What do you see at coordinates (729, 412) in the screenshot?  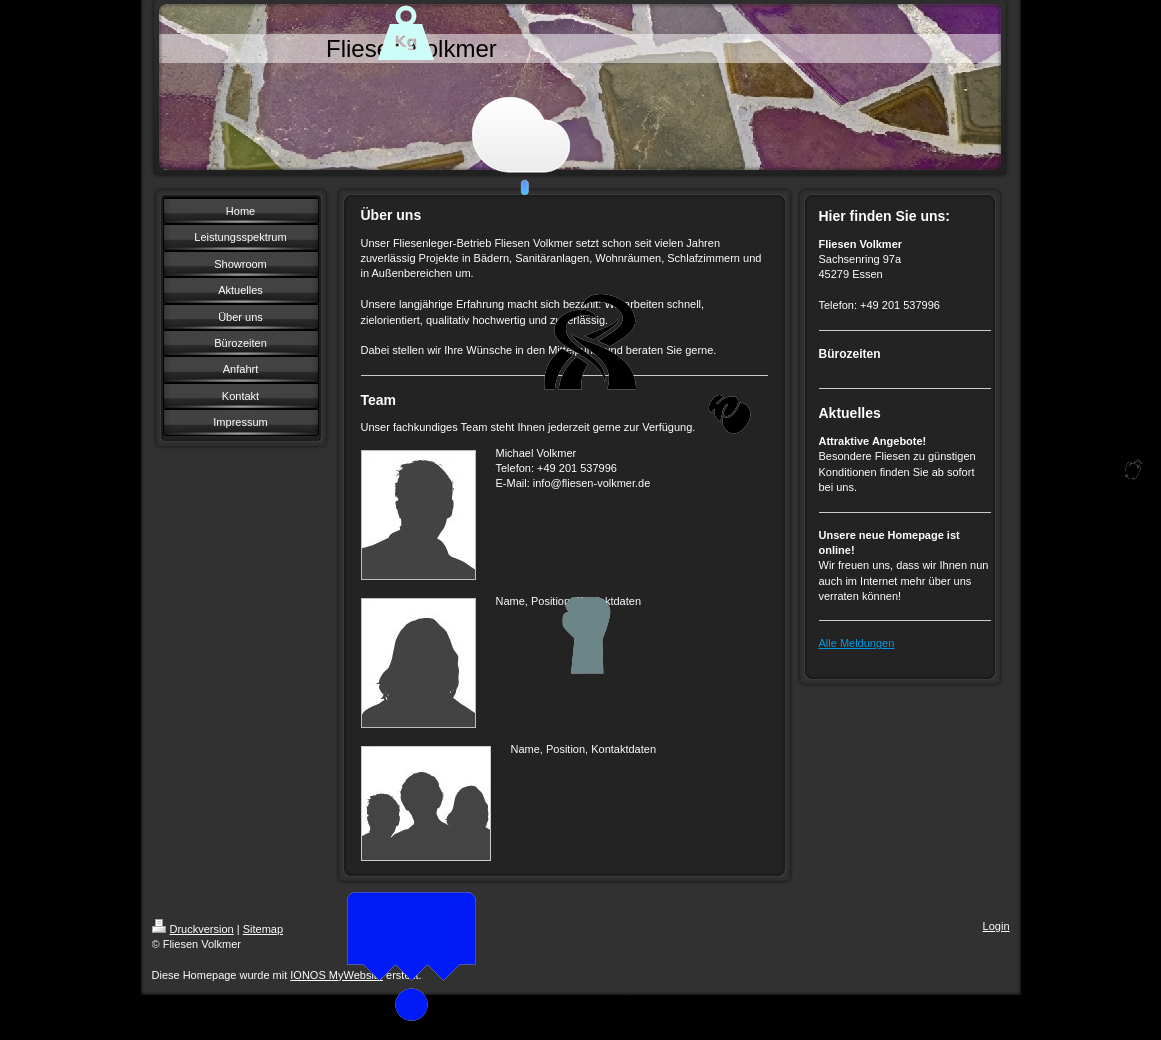 I see `access boxing or fighting game mode` at bounding box center [729, 412].